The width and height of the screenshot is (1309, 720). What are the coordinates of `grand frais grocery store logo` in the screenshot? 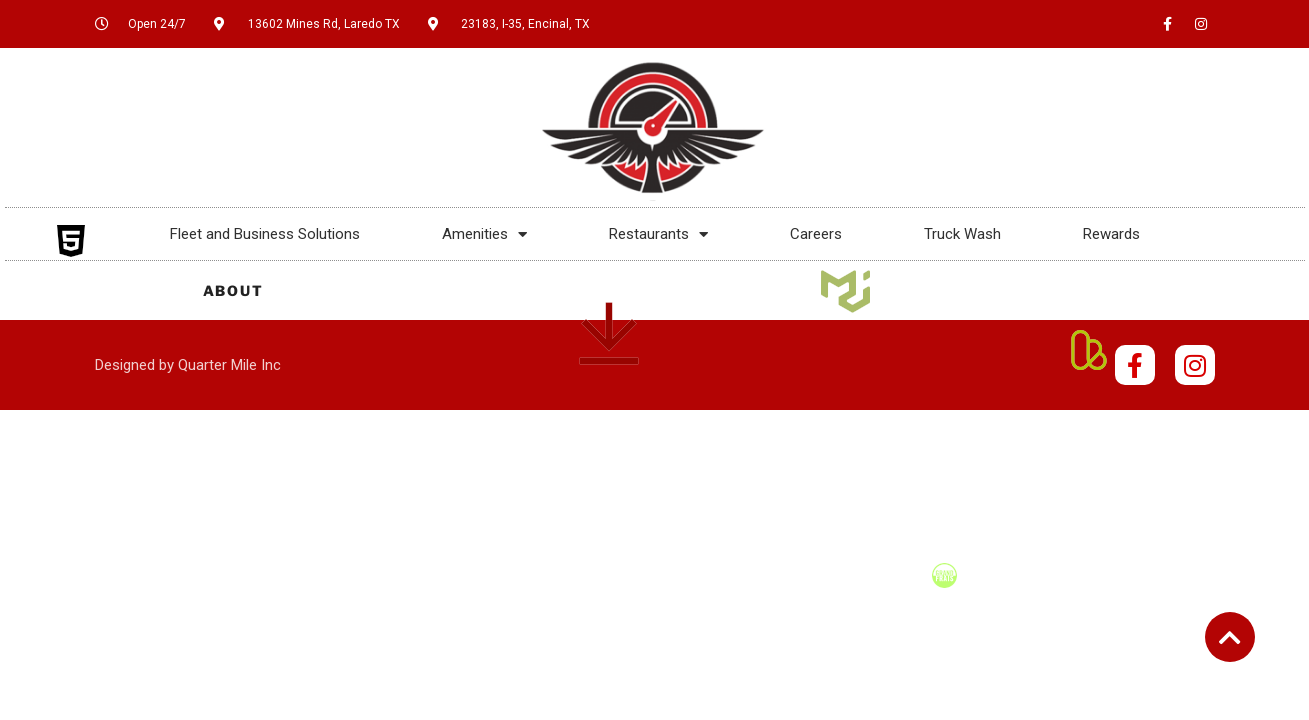 It's located at (944, 575).